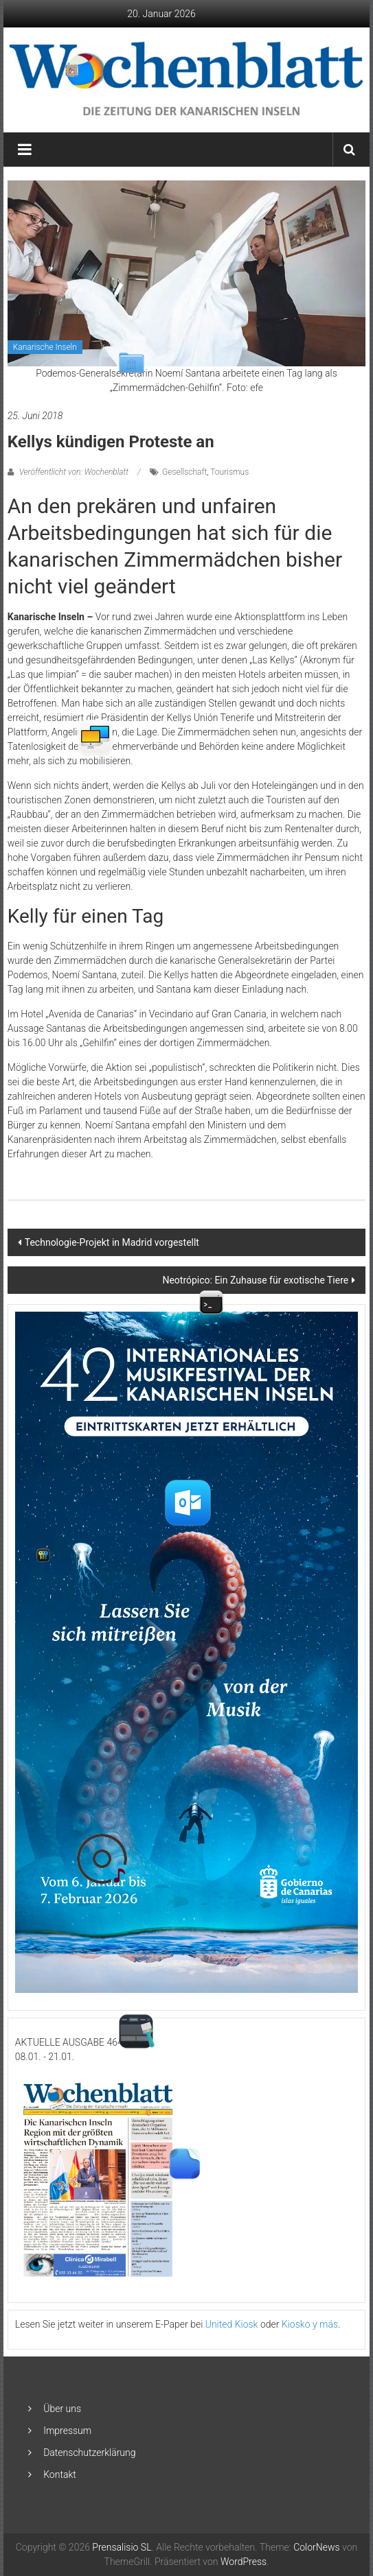  I want to click on open yakuake drop-down terminal, so click(211, 1302).